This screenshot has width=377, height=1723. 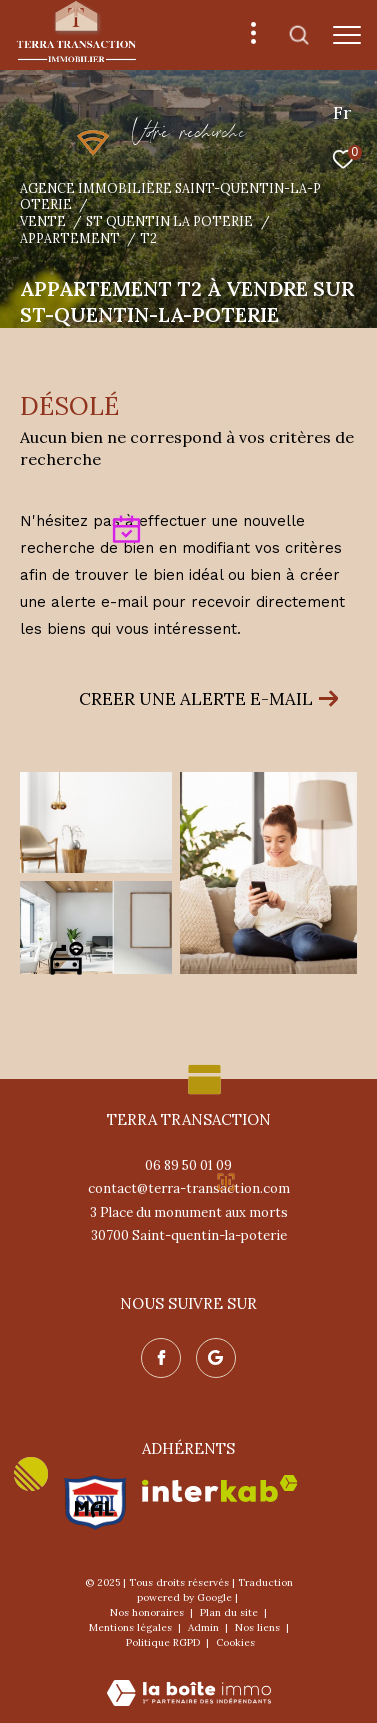 What do you see at coordinates (94, 1509) in the screenshot?
I see `open MyAnimeList app or website` at bounding box center [94, 1509].